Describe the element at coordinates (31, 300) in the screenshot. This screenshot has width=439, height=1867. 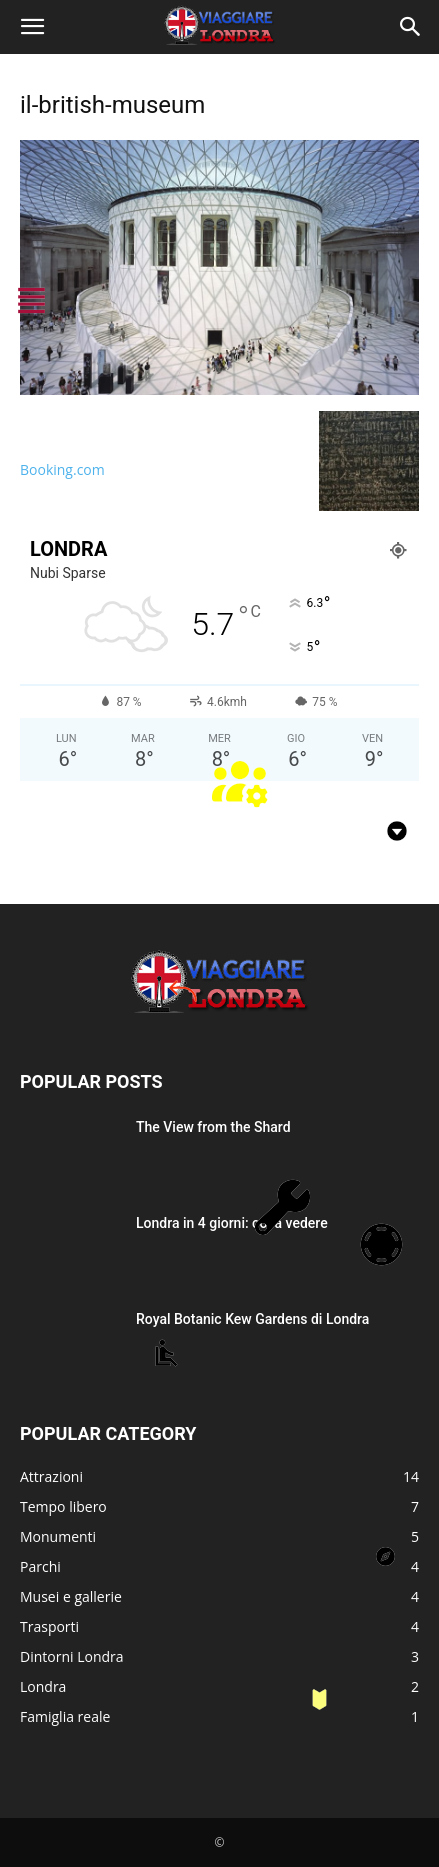
I see `open navigation menu` at that location.